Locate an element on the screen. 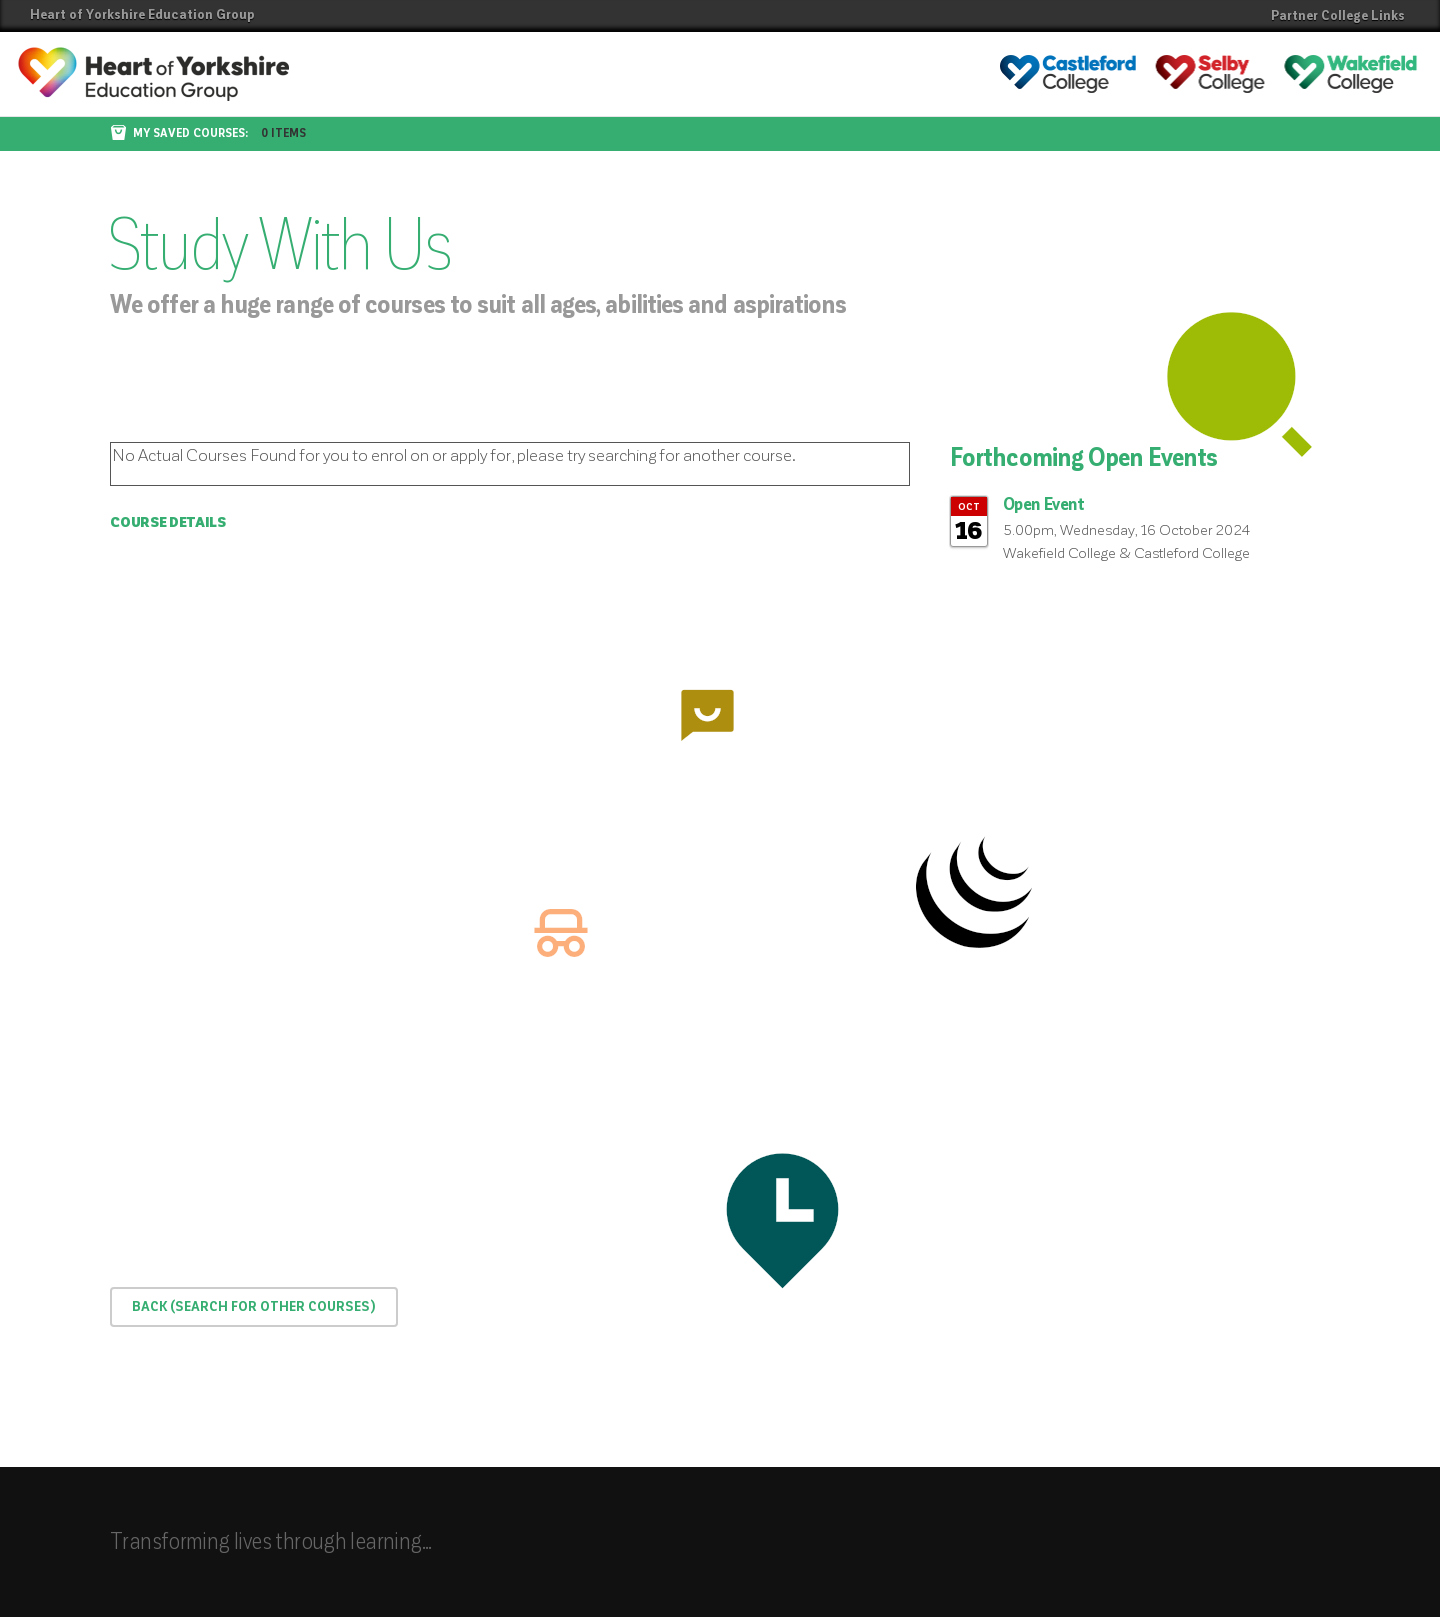 The height and width of the screenshot is (1617, 1440). open a friendly chat or messaging app is located at coordinates (707, 713).